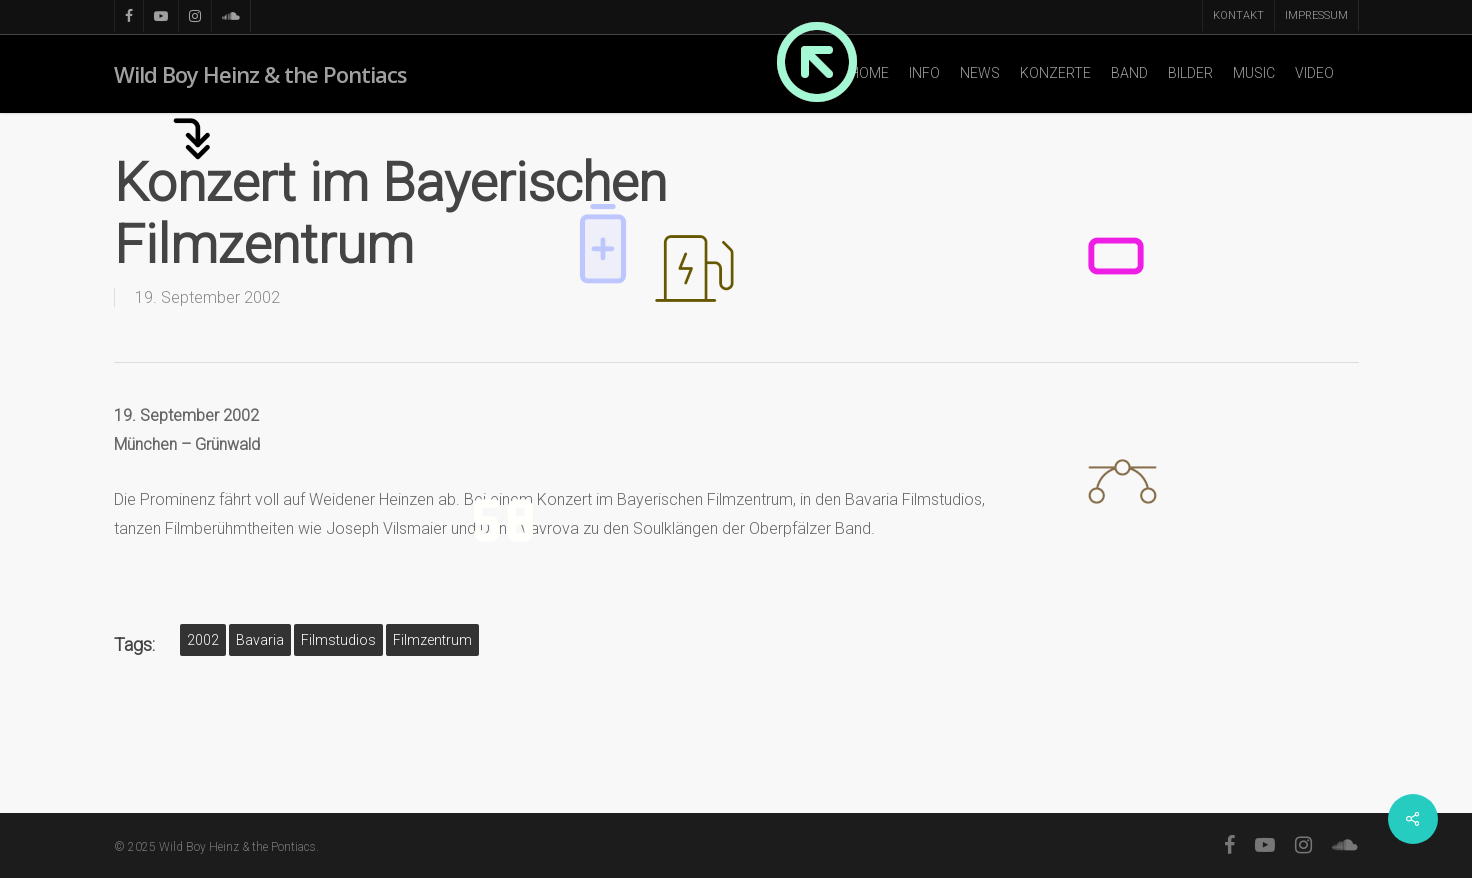 Image resolution: width=1472 pixels, height=878 pixels. I want to click on navigate to nested or sub-level content, so click(193, 140).